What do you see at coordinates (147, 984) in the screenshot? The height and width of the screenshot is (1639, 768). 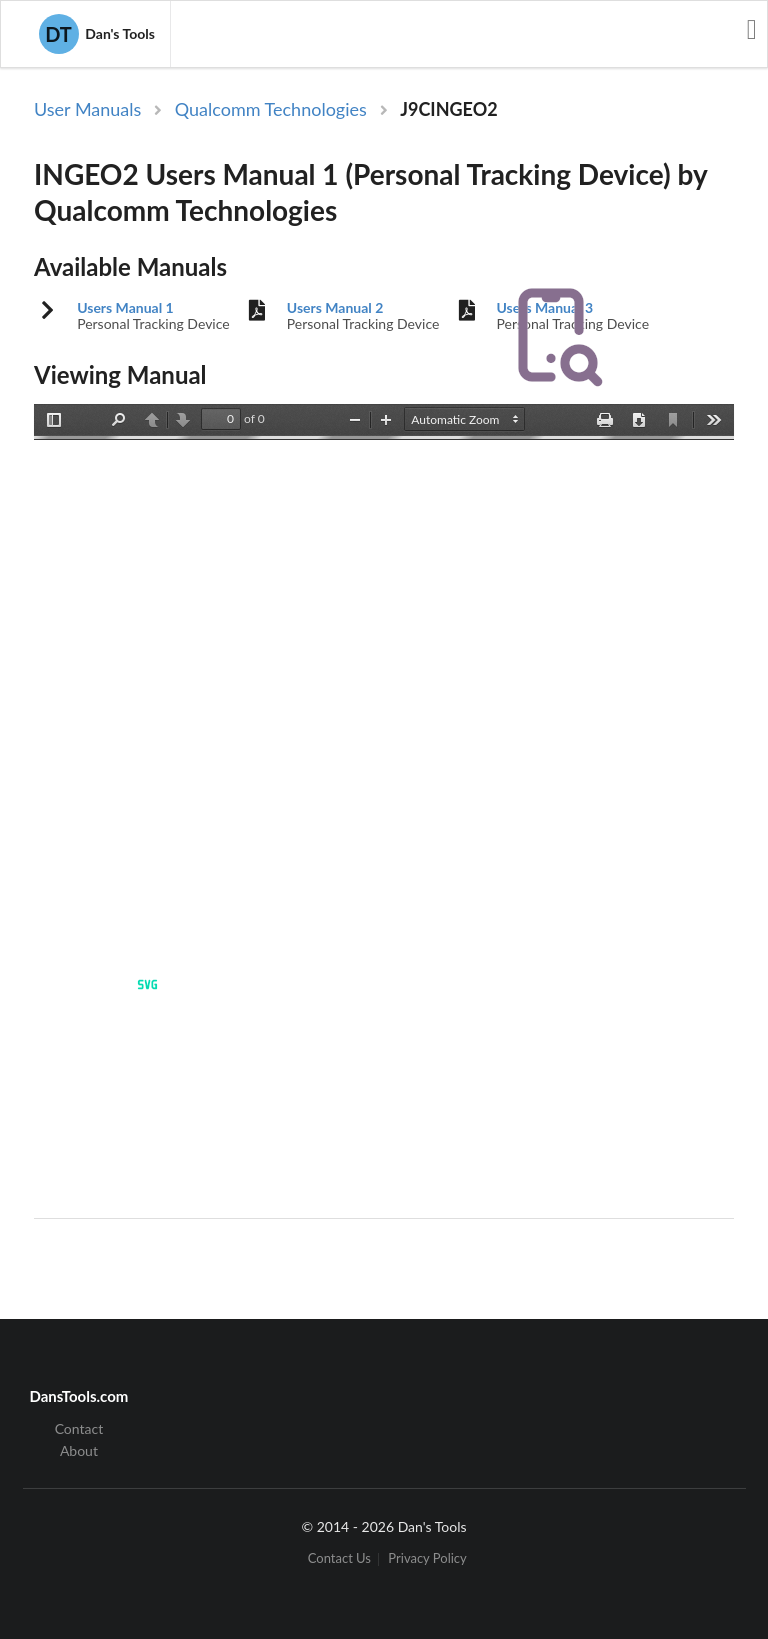 I see `indicates an SVG file format` at bounding box center [147, 984].